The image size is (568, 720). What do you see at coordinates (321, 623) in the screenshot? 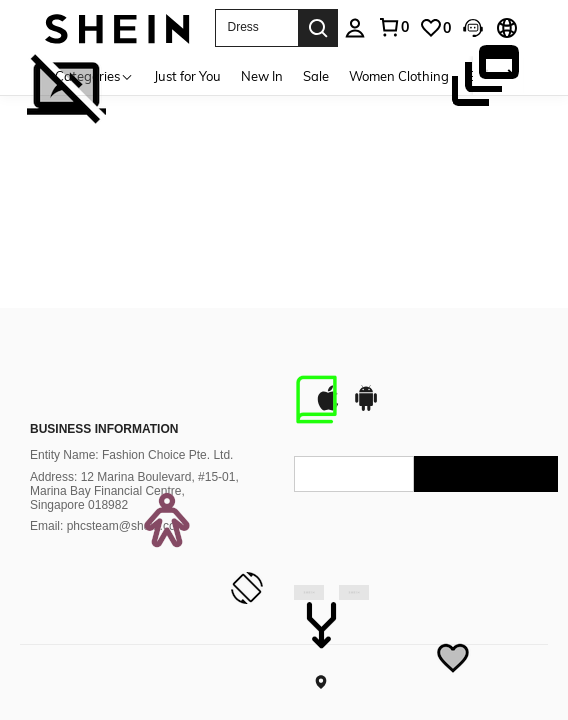
I see `merge branches or items together` at bounding box center [321, 623].